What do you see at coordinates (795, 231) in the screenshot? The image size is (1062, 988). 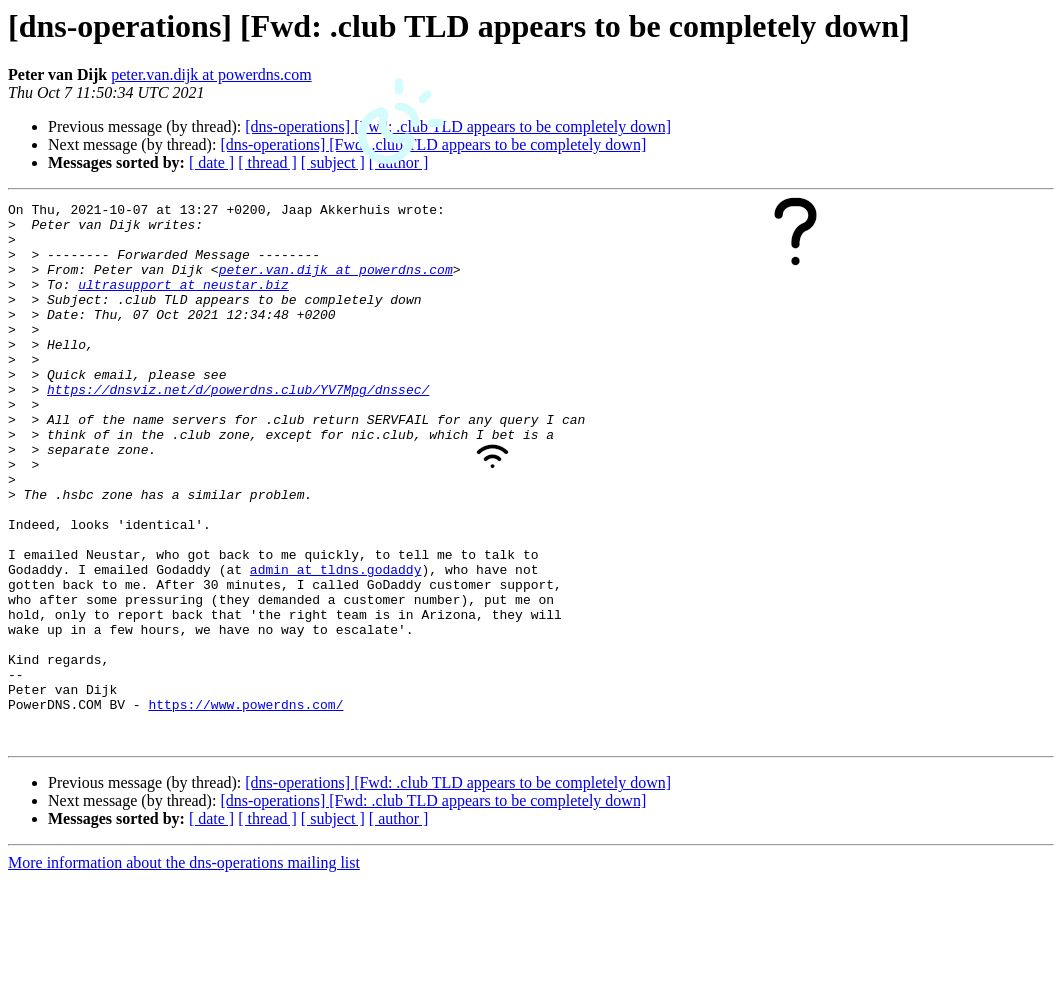 I see `access help or support` at bounding box center [795, 231].